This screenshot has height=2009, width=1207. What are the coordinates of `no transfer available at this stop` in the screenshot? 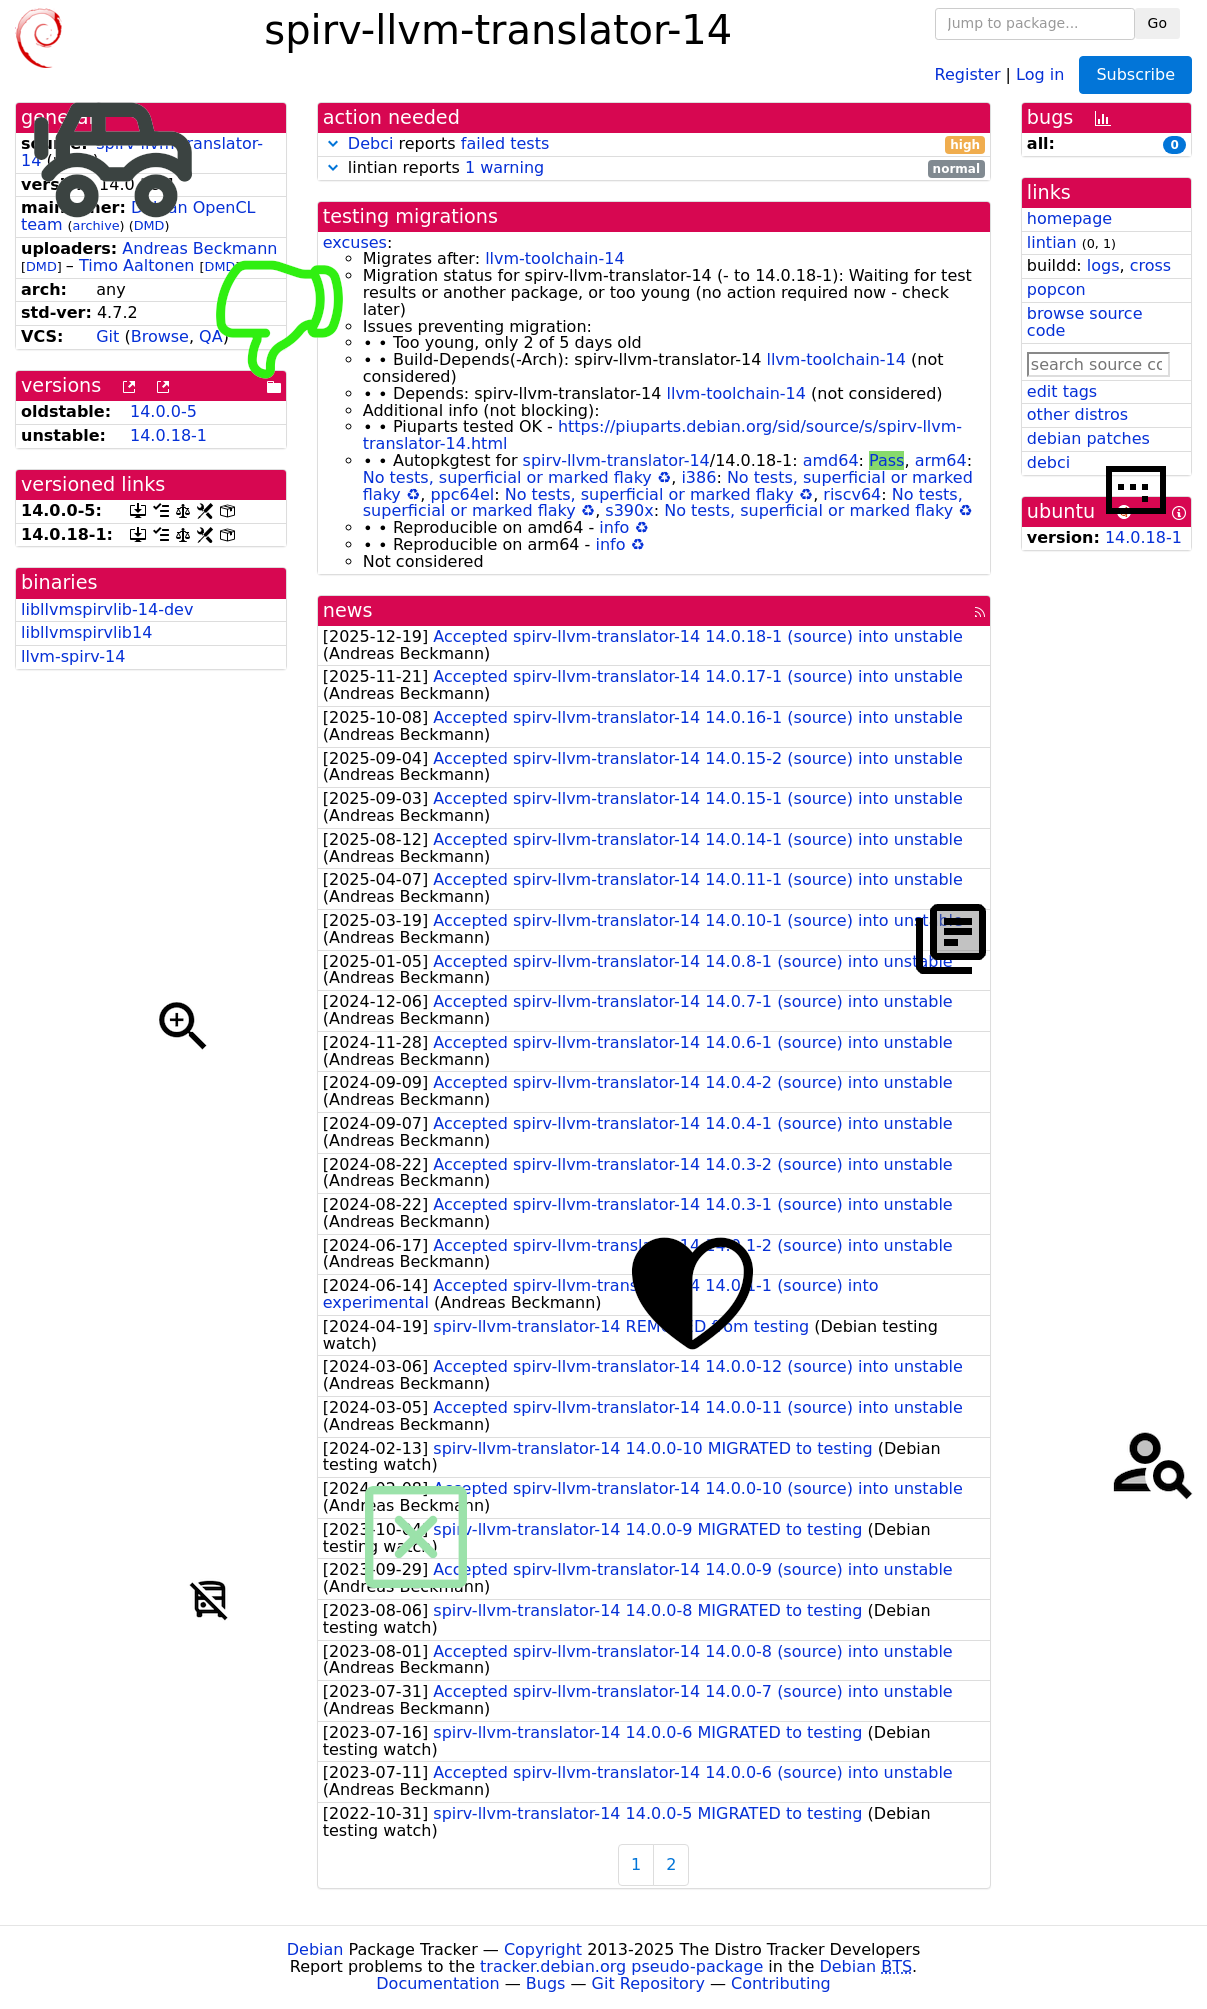 It's located at (210, 1600).